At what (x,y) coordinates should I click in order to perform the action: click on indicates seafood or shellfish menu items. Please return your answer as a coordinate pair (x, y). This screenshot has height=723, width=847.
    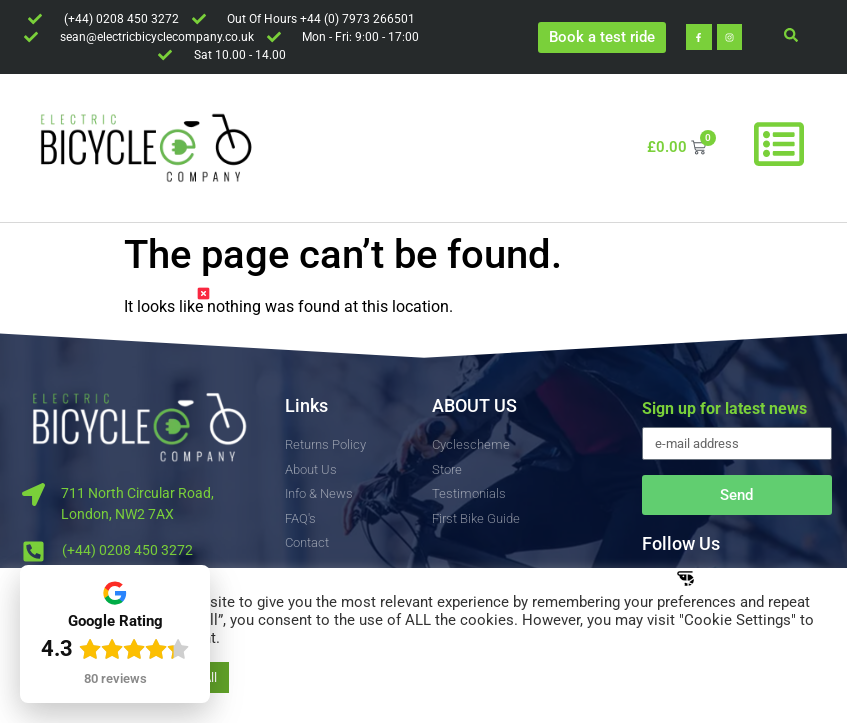
    Looking at the image, I should click on (685, 578).